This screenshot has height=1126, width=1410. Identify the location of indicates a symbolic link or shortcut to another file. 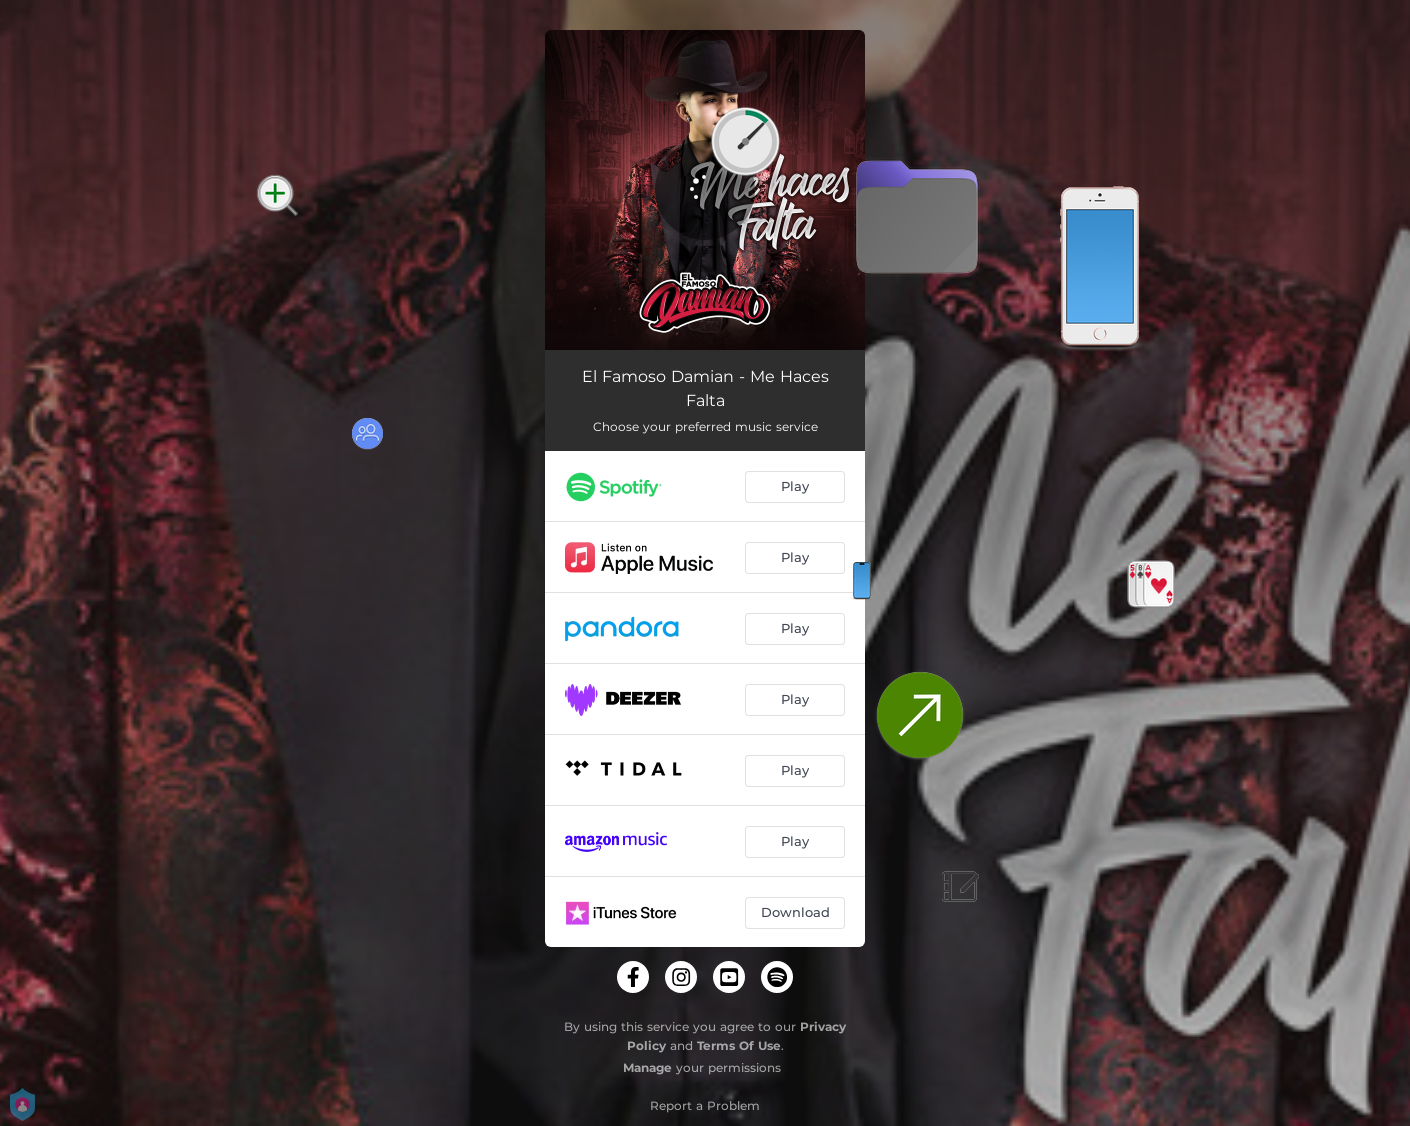
(920, 715).